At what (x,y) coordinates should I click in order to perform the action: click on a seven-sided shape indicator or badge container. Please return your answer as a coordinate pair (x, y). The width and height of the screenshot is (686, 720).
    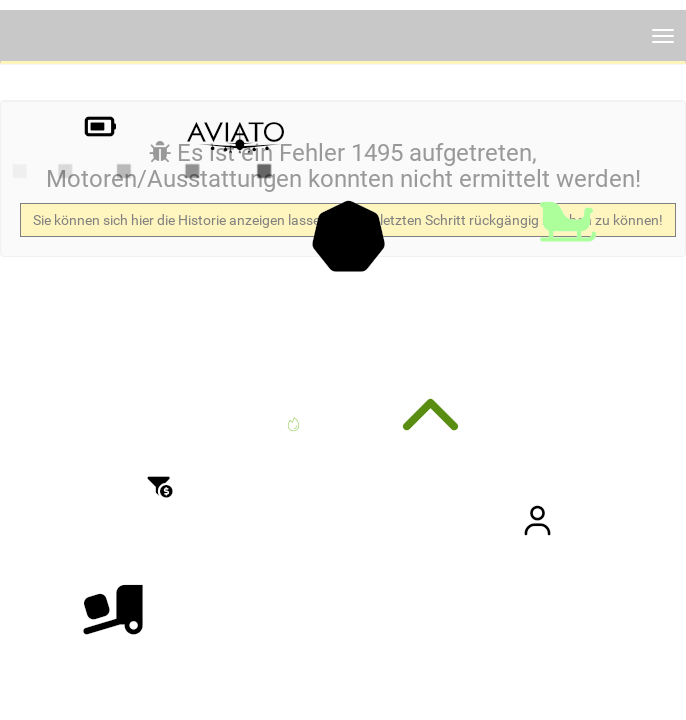
    Looking at the image, I should click on (348, 238).